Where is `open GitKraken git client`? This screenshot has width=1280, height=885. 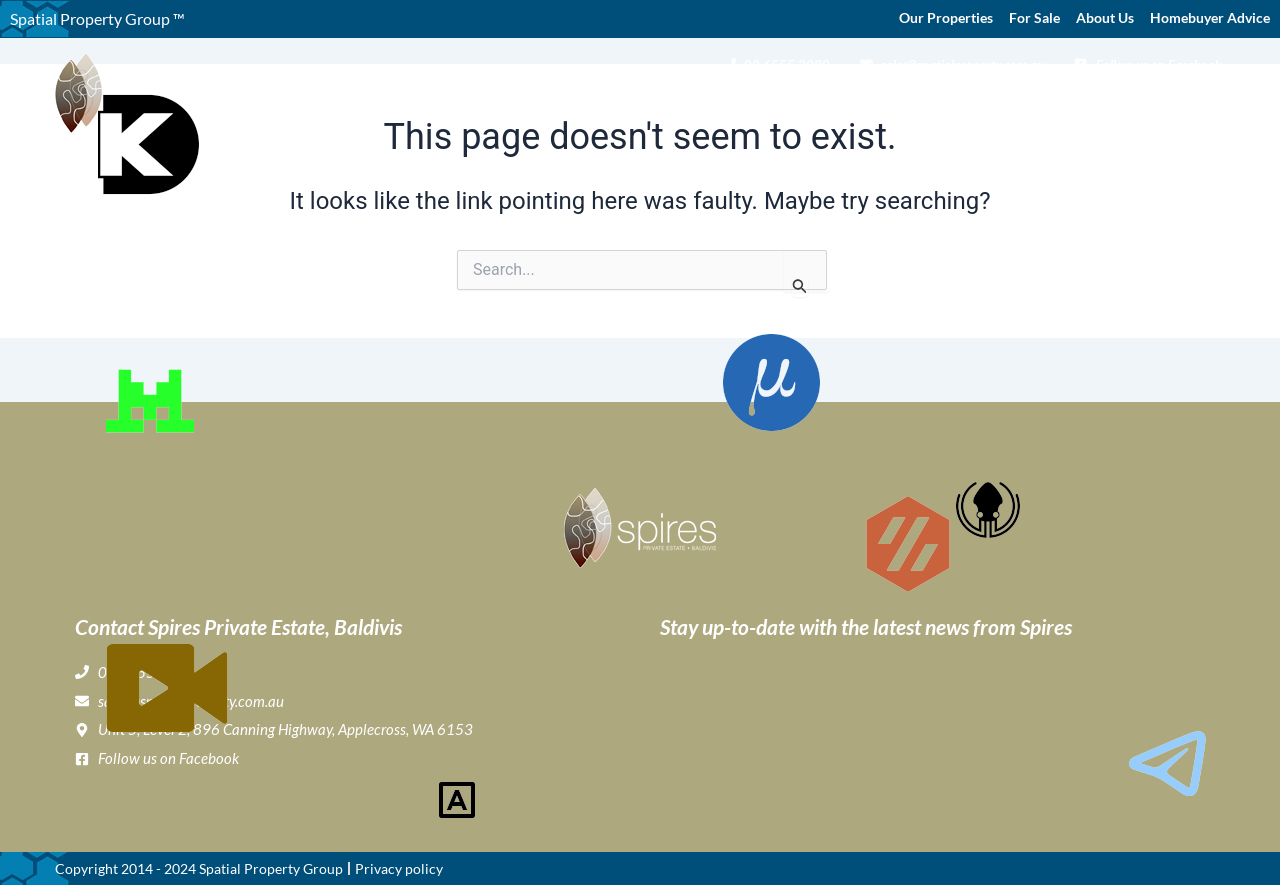 open GitKraken git client is located at coordinates (988, 510).